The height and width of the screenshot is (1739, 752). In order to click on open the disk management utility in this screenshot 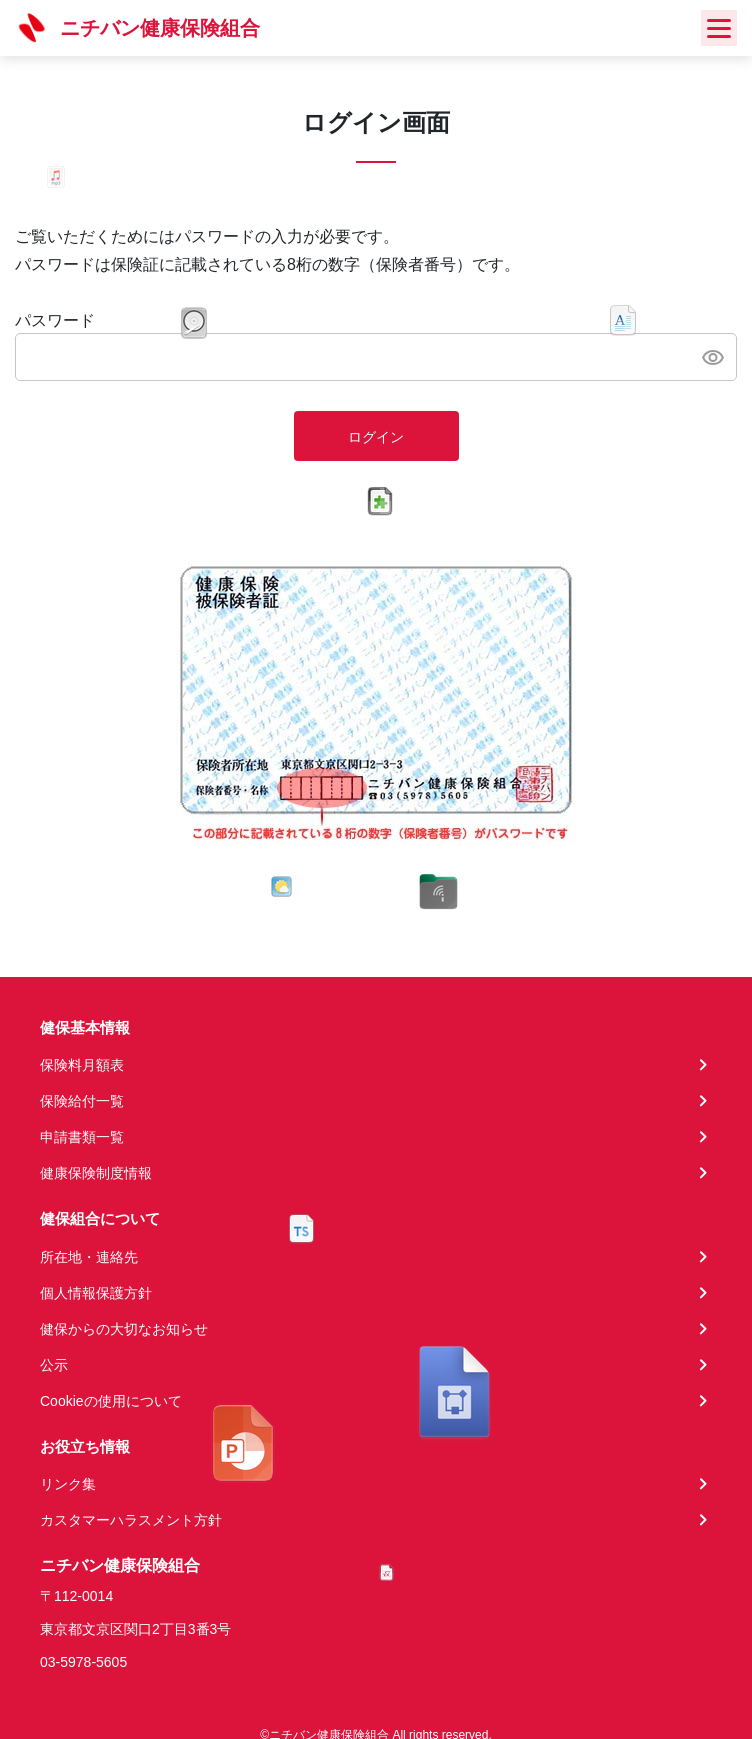, I will do `click(194, 323)`.